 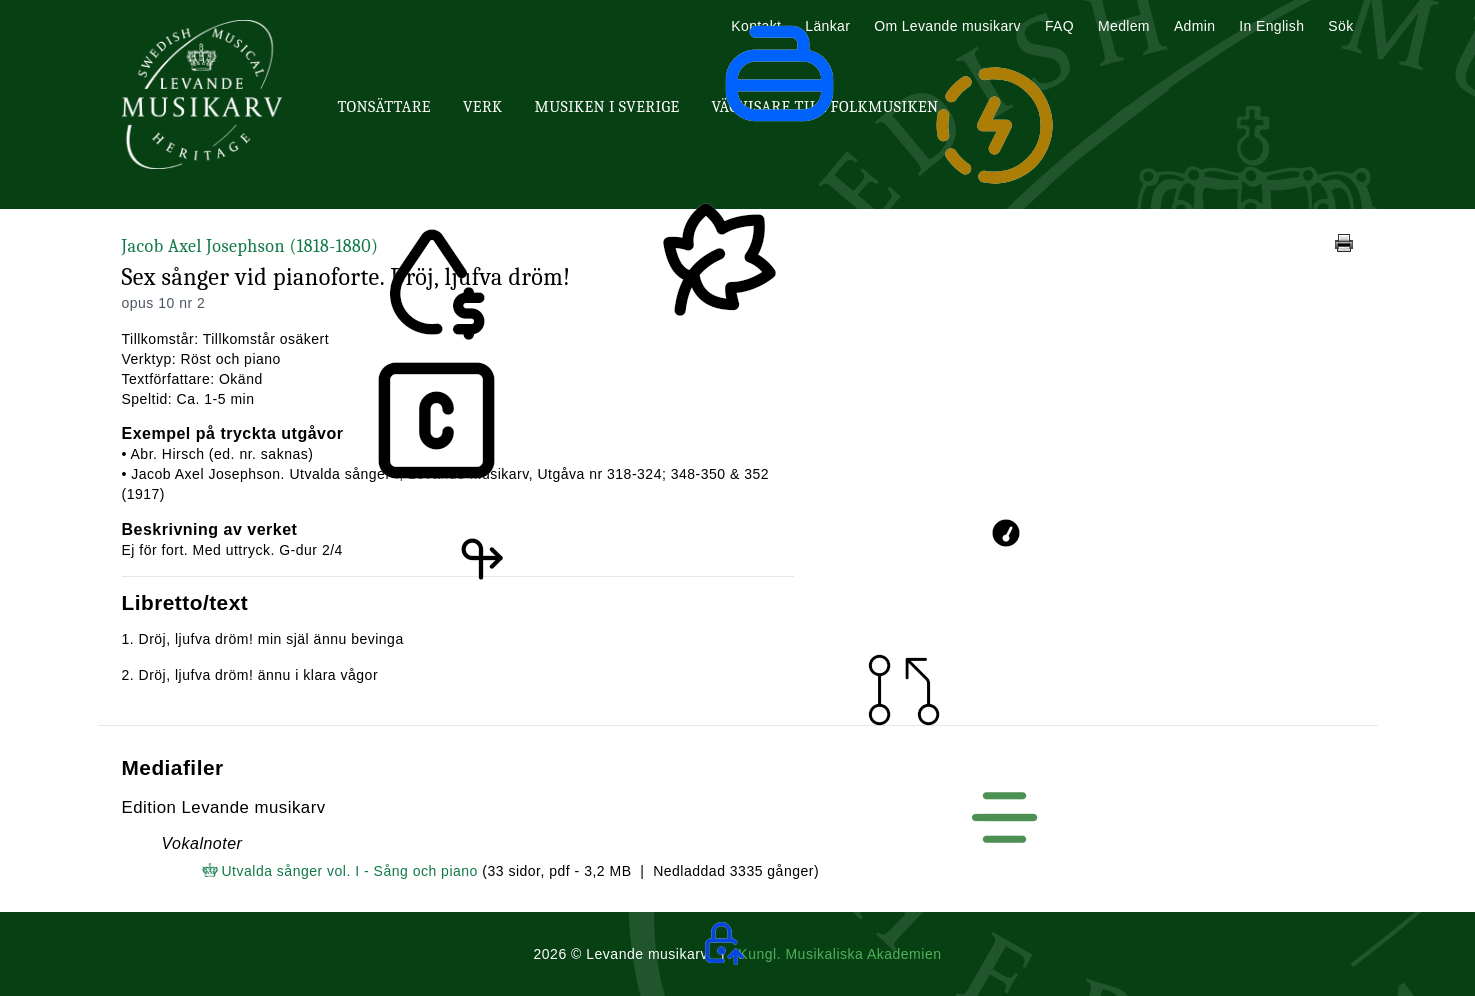 I want to click on battery is currently charging, so click(x=994, y=125).